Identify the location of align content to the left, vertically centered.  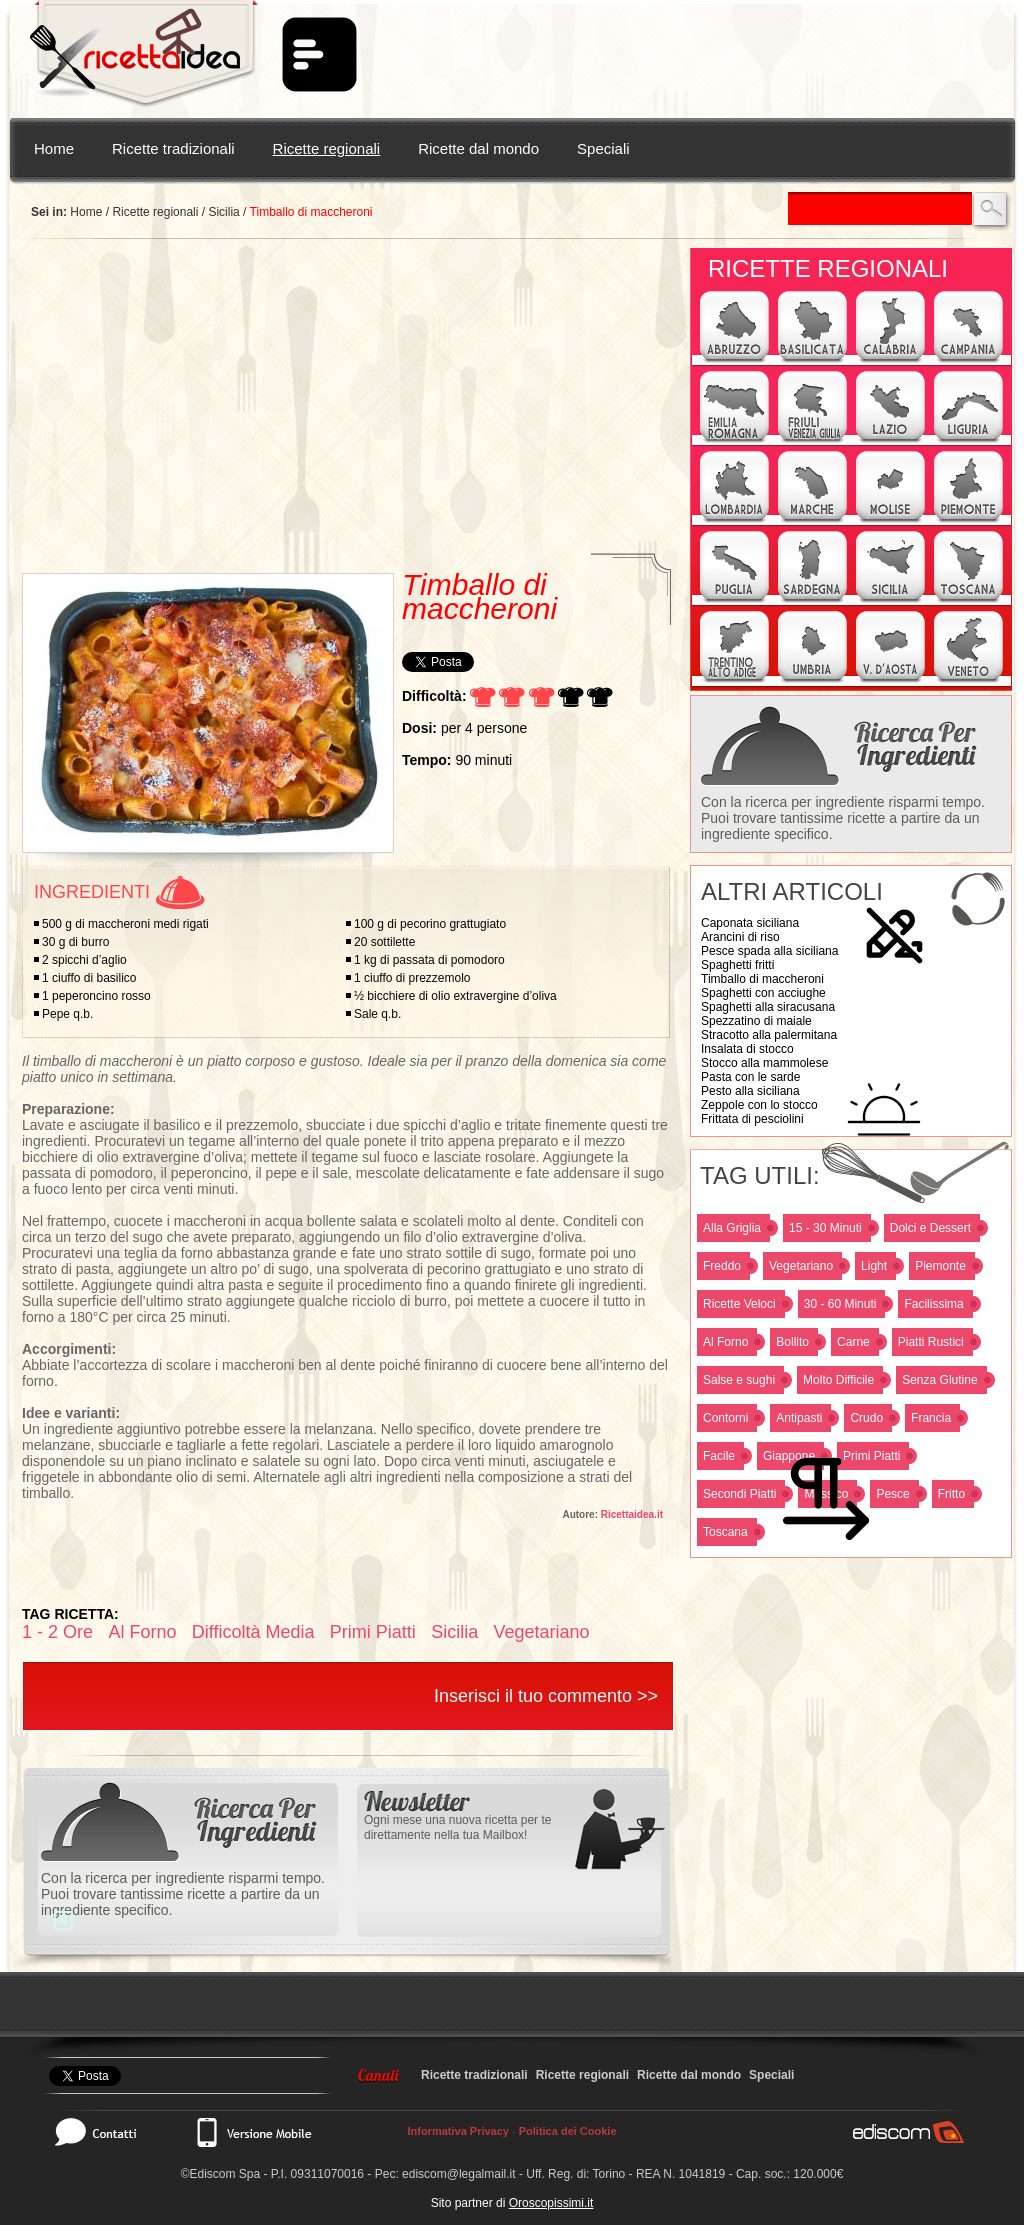
(319, 54).